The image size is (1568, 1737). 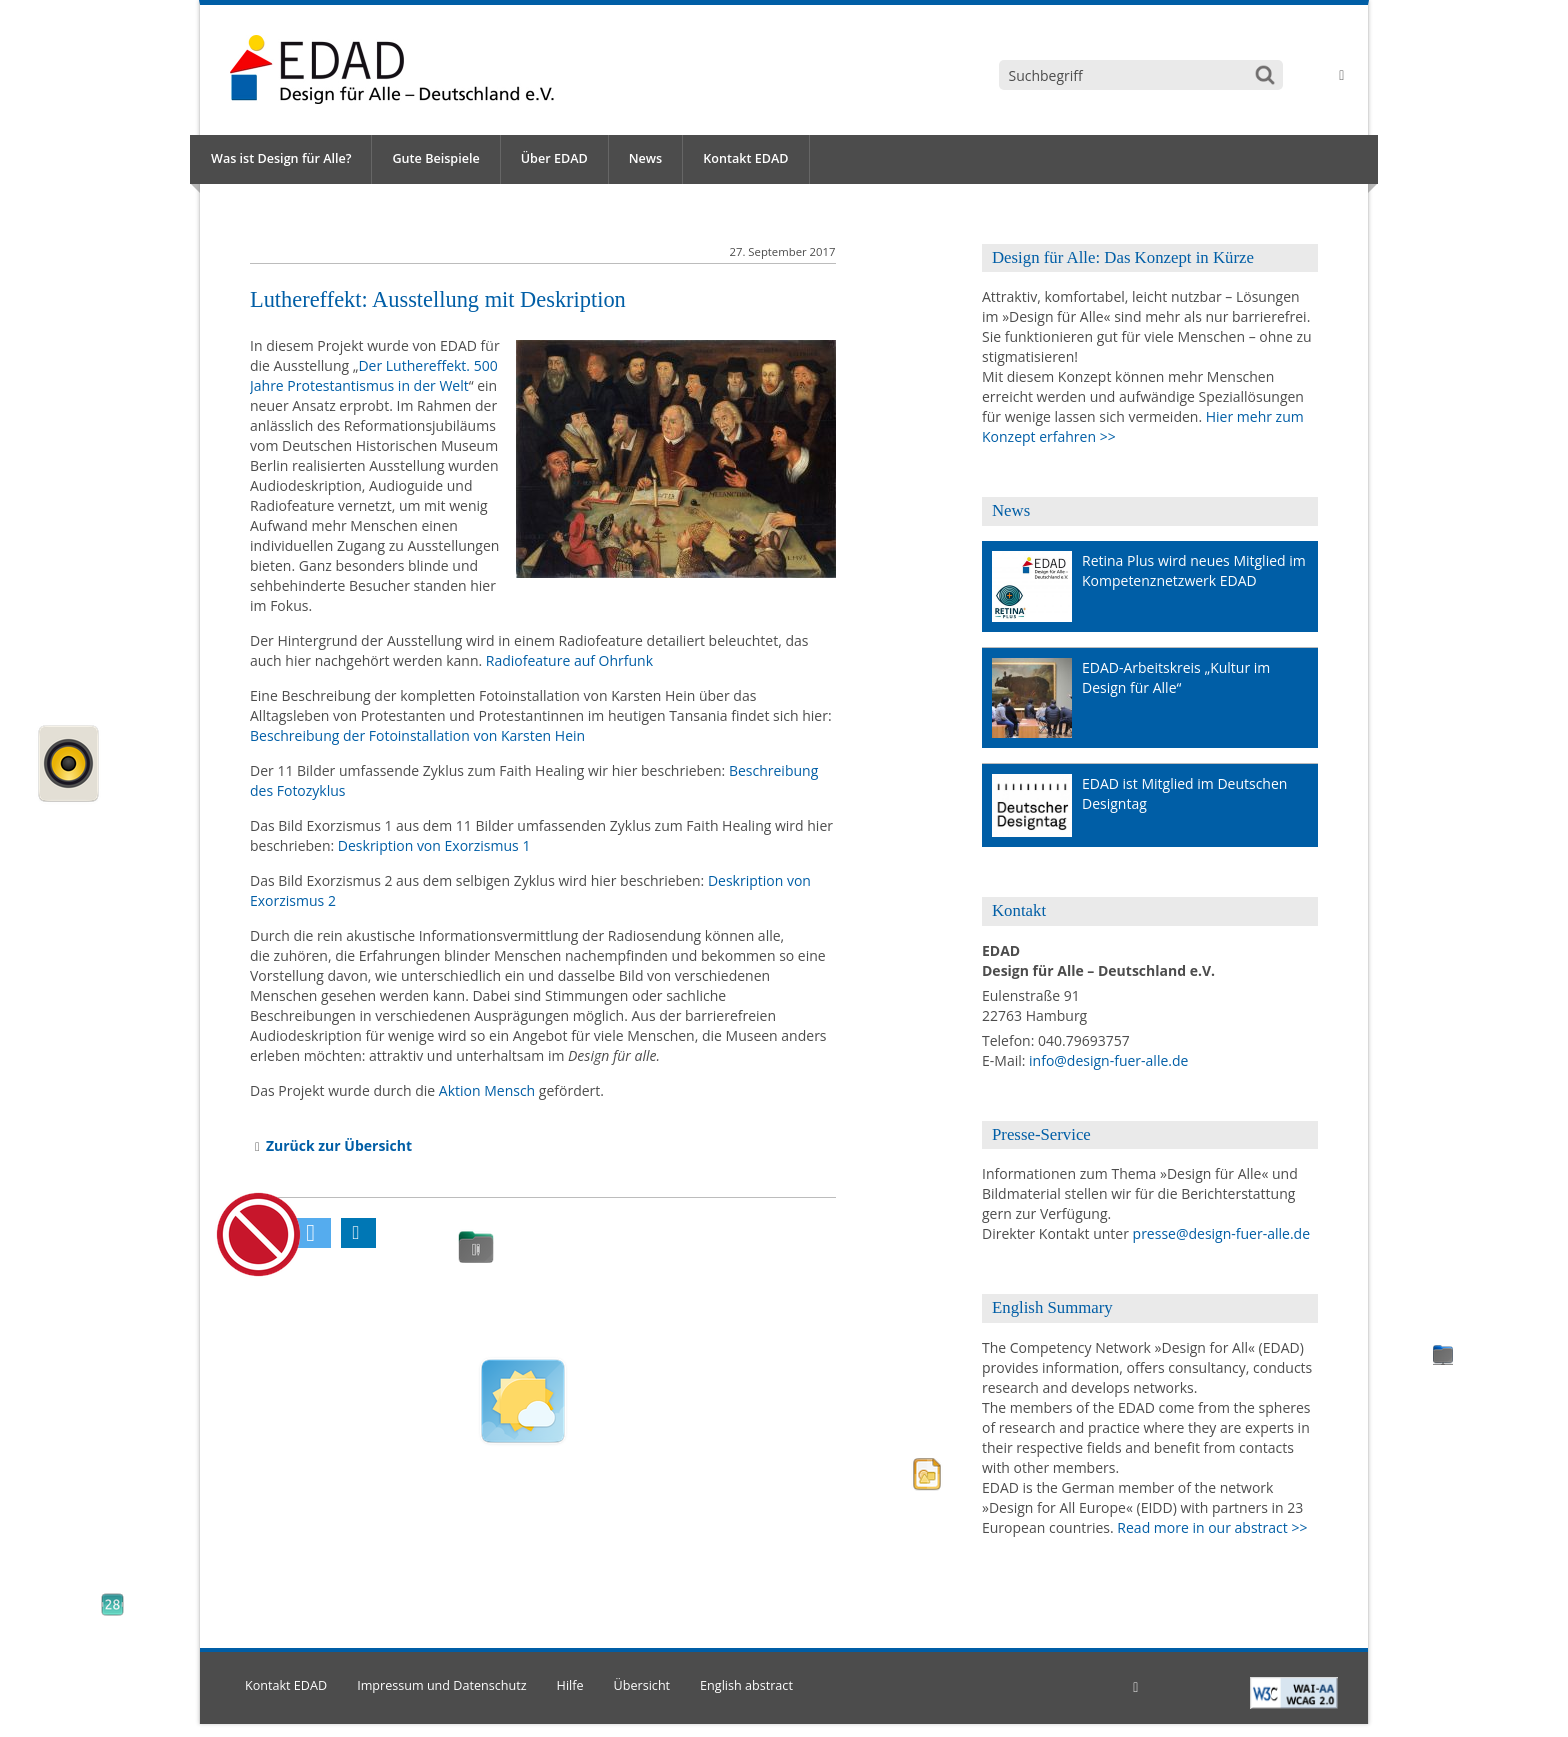 I want to click on open Rhythmbox music player, so click(x=68, y=763).